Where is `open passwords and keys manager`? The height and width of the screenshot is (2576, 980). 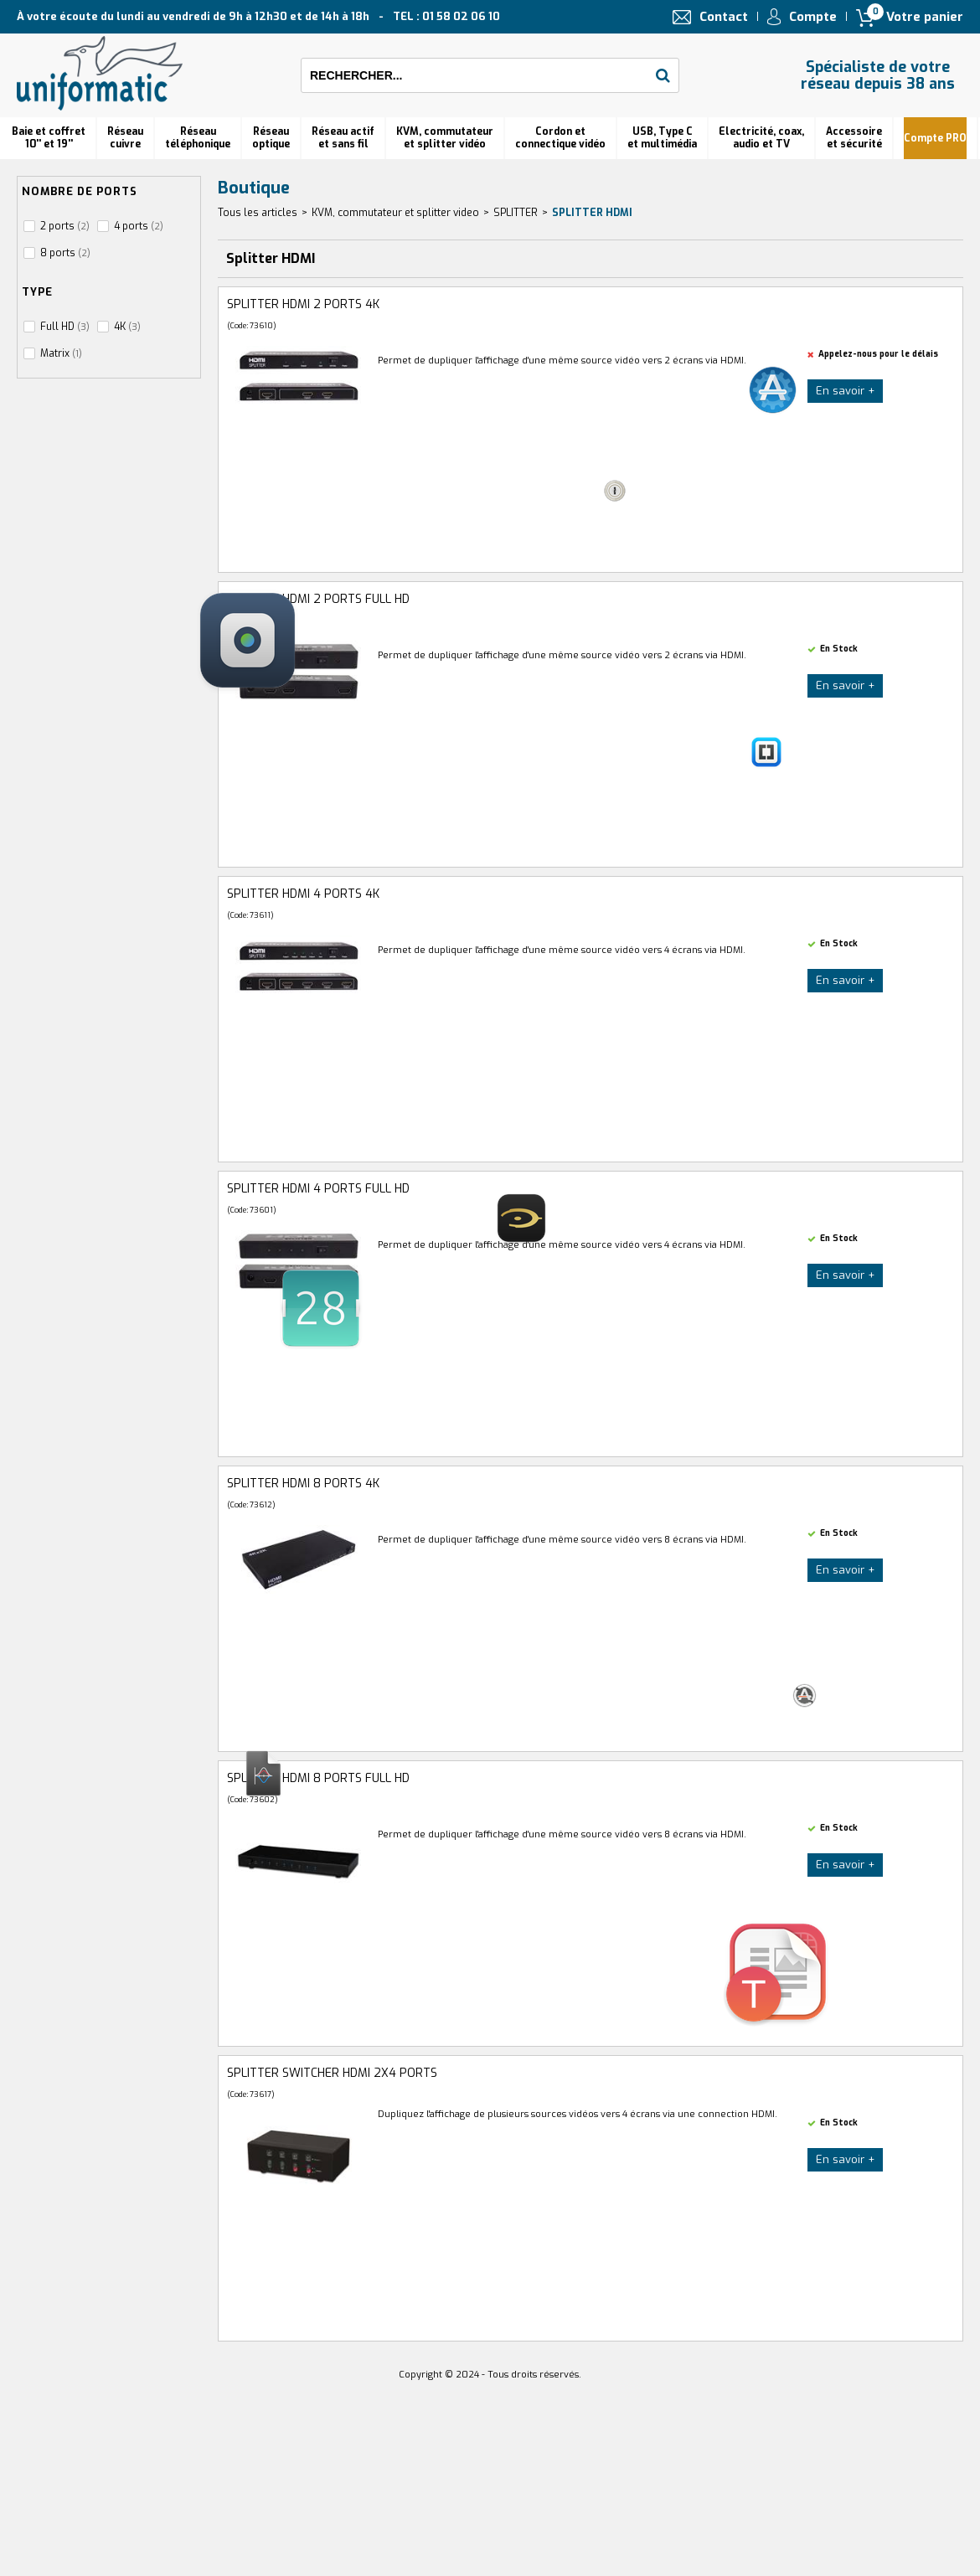 open passwords and keys manager is located at coordinates (615, 491).